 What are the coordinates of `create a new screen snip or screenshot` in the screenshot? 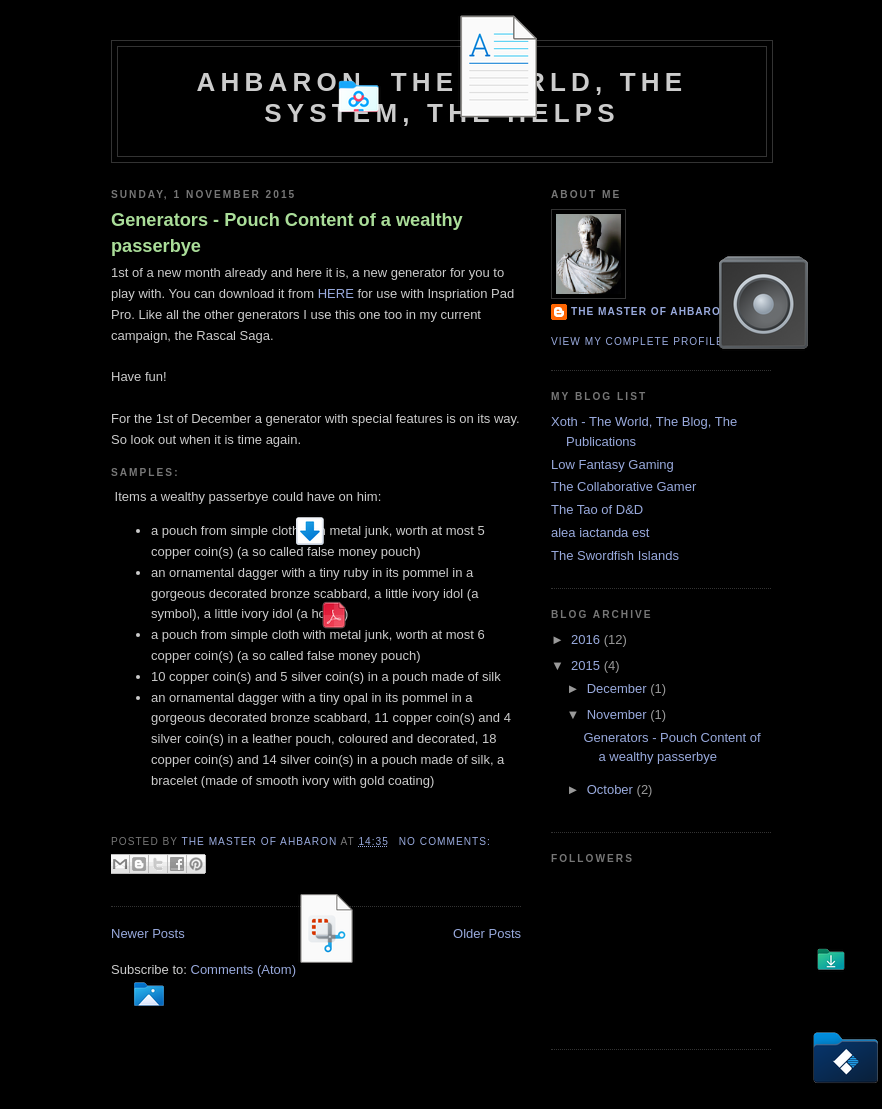 It's located at (326, 928).